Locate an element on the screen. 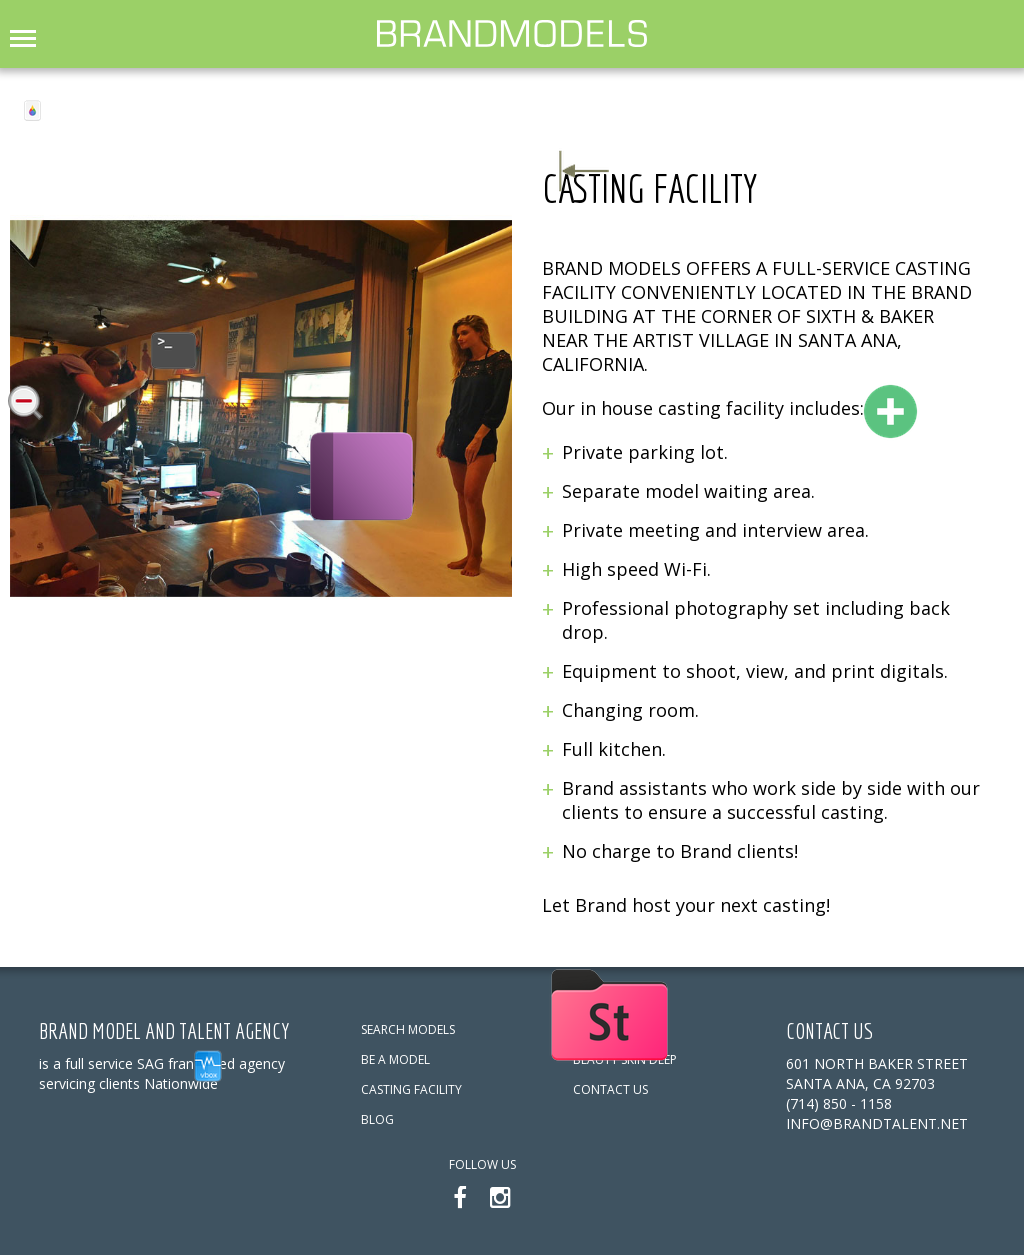 This screenshot has height=1255, width=1024. zoom out of the current view is located at coordinates (25, 402).